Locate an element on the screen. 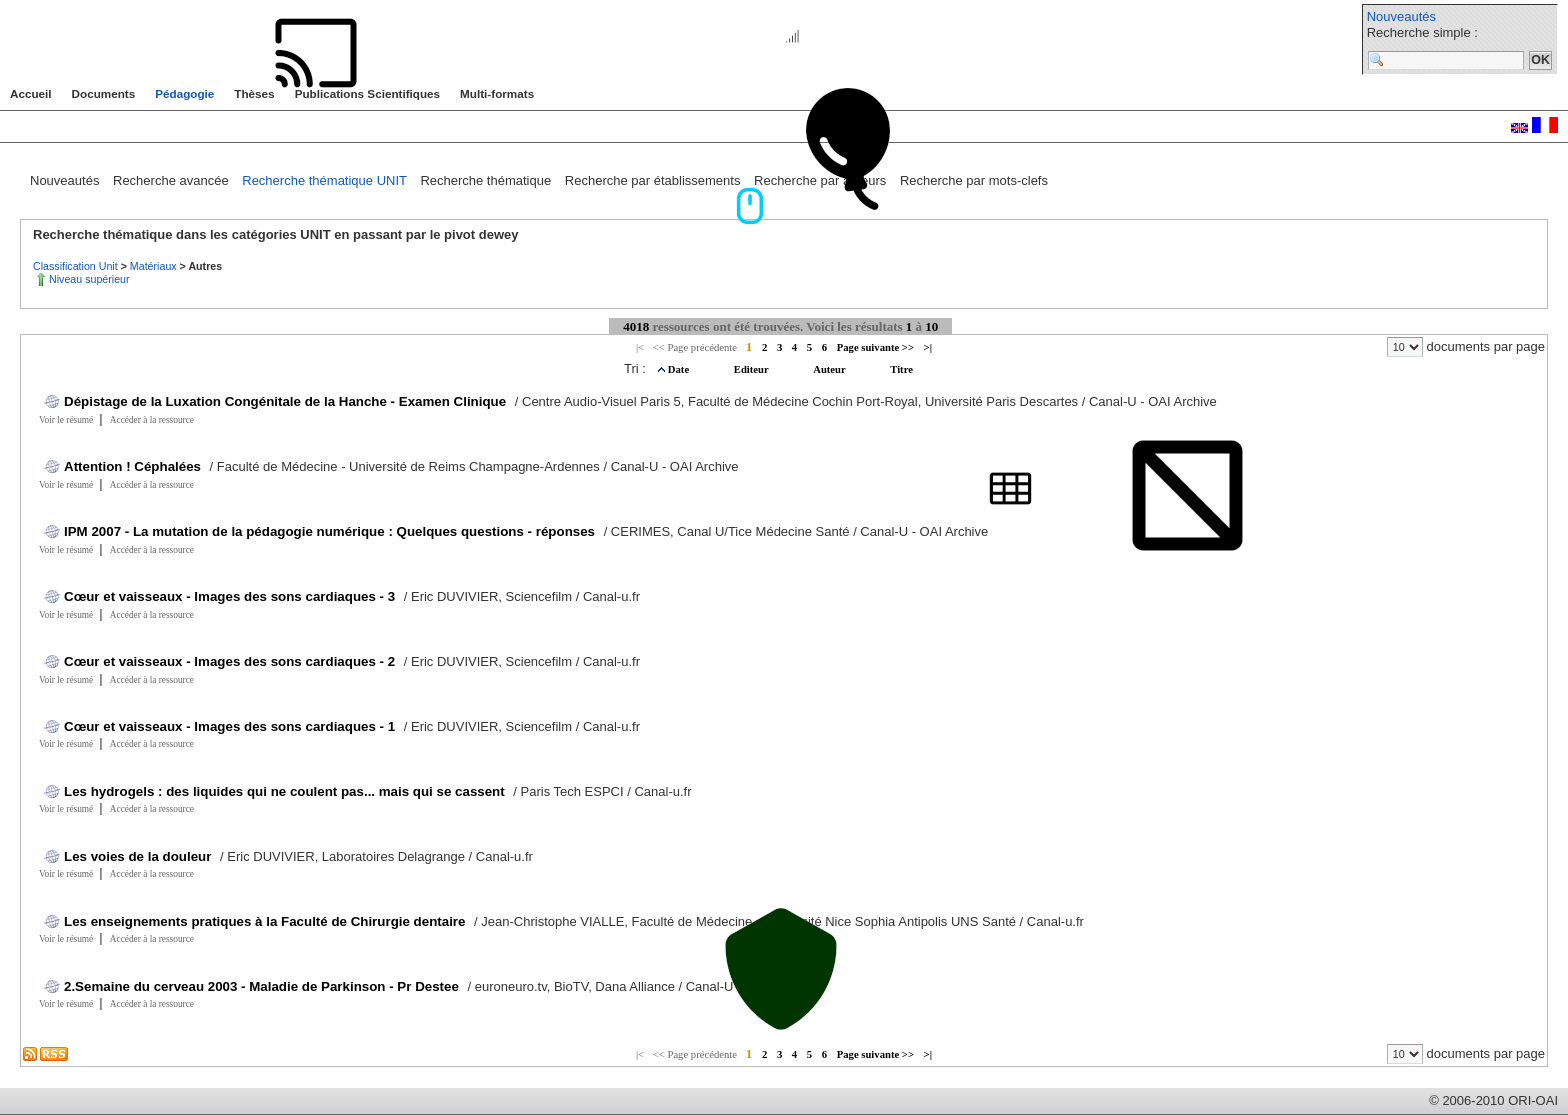 The image size is (1568, 1115). cast your screen to another device is located at coordinates (316, 53).